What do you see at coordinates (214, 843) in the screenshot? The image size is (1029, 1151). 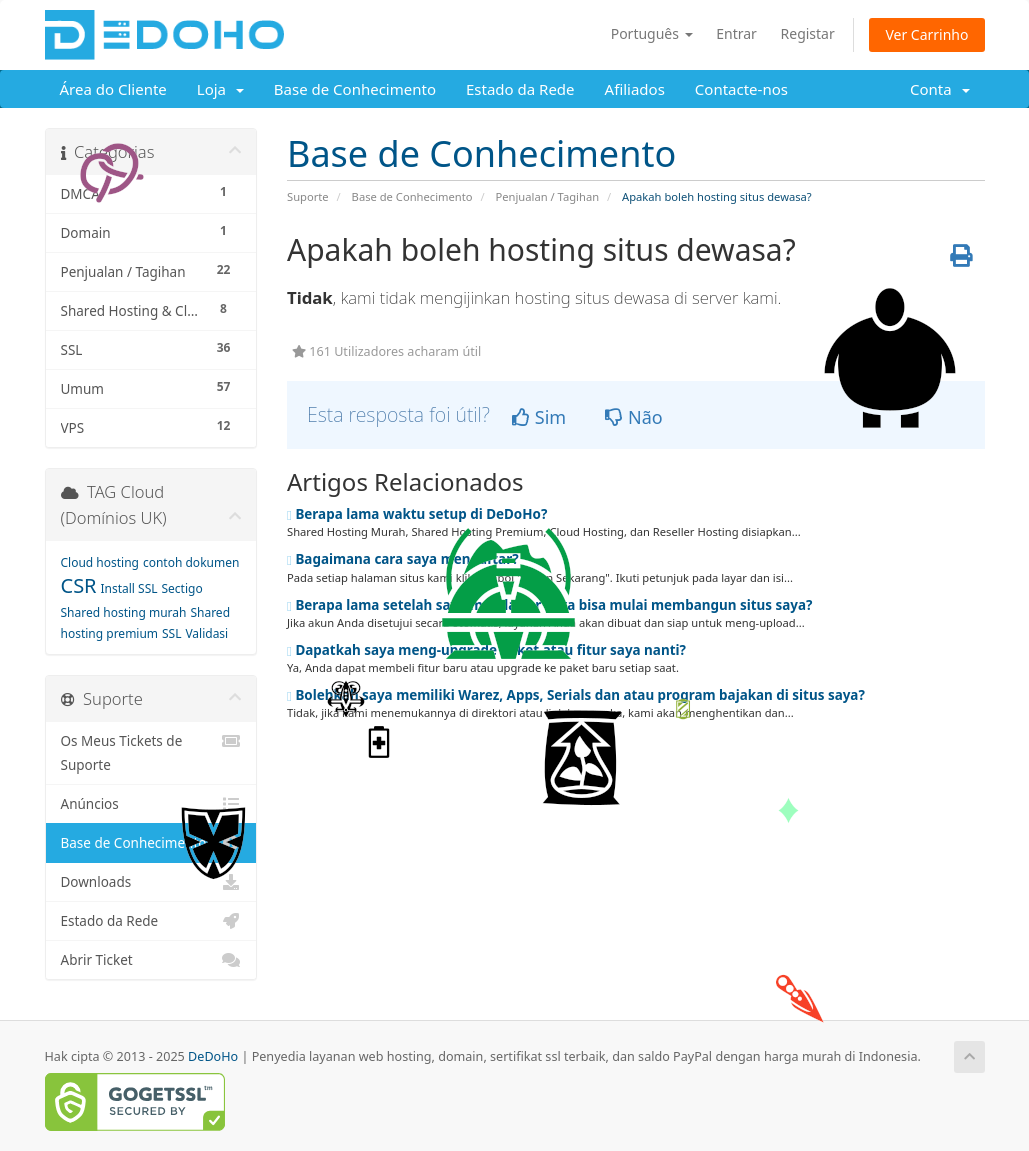 I see `activate shield or defensive ability` at bounding box center [214, 843].